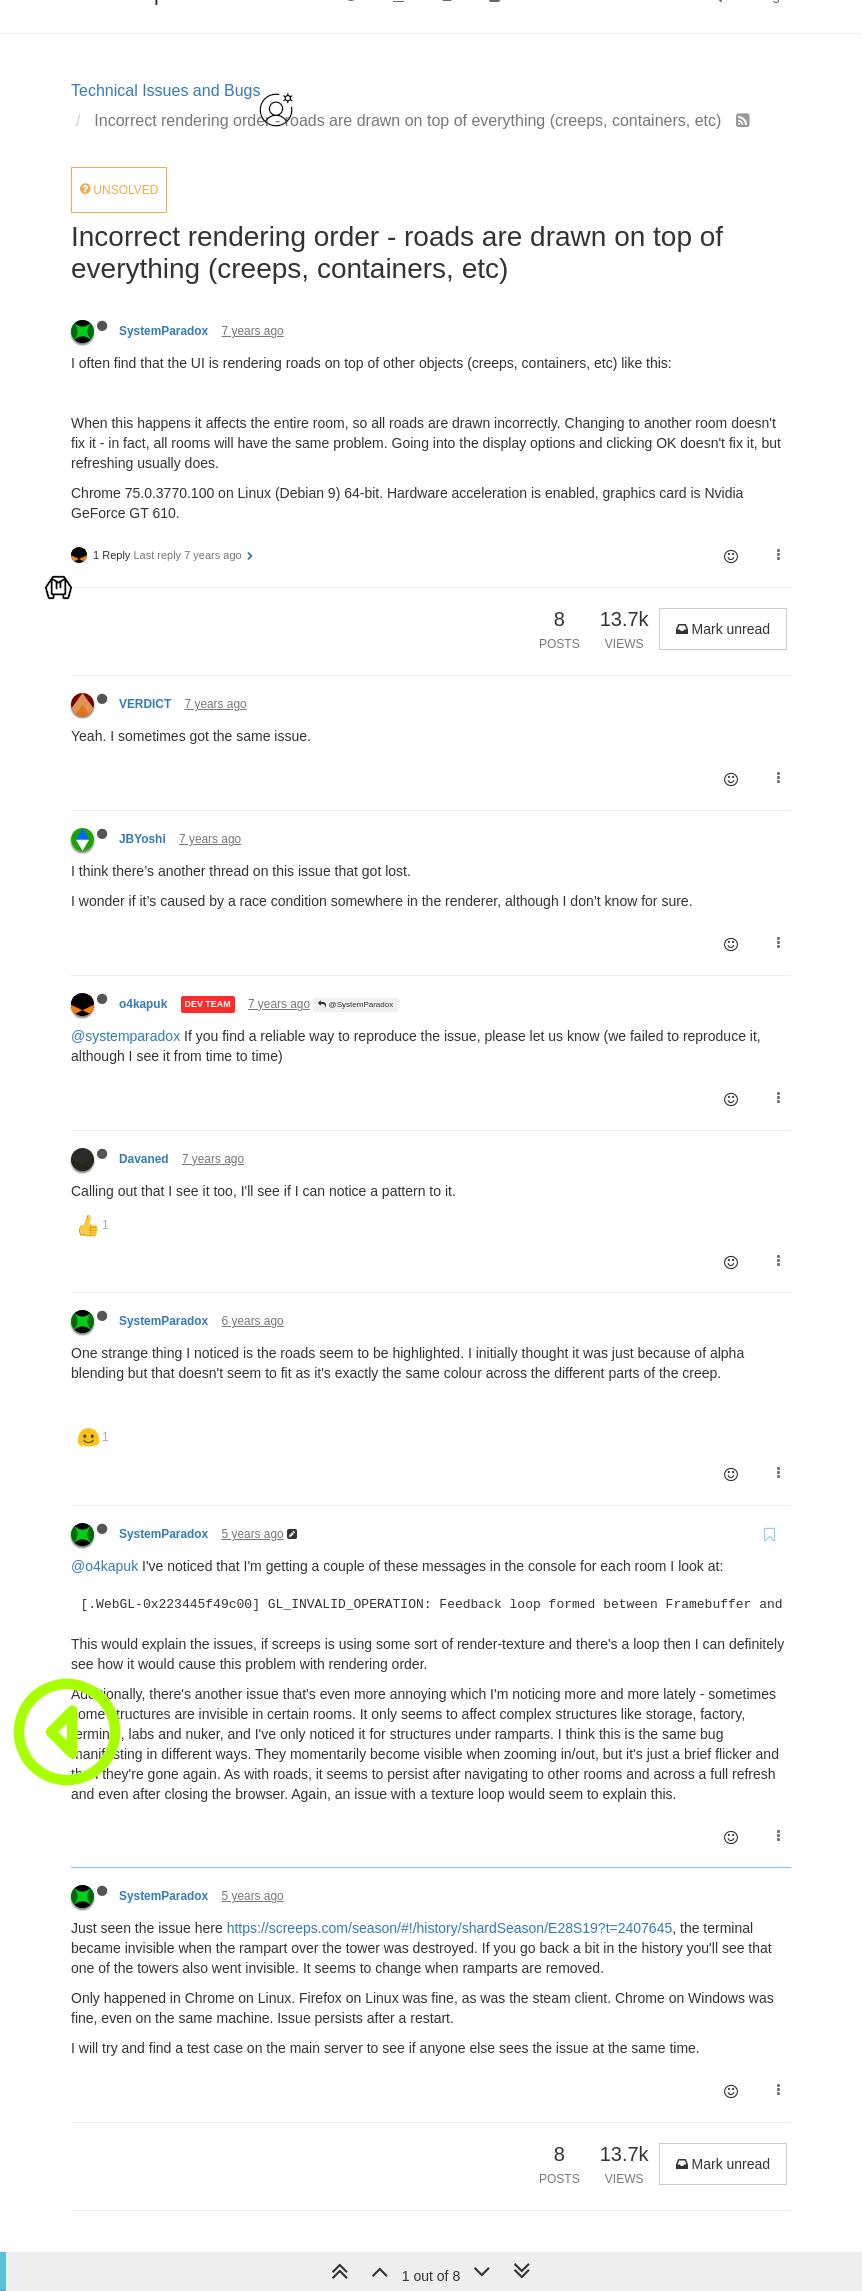 This screenshot has height=2291, width=862. I want to click on browse clothing or apparel items, so click(58, 587).